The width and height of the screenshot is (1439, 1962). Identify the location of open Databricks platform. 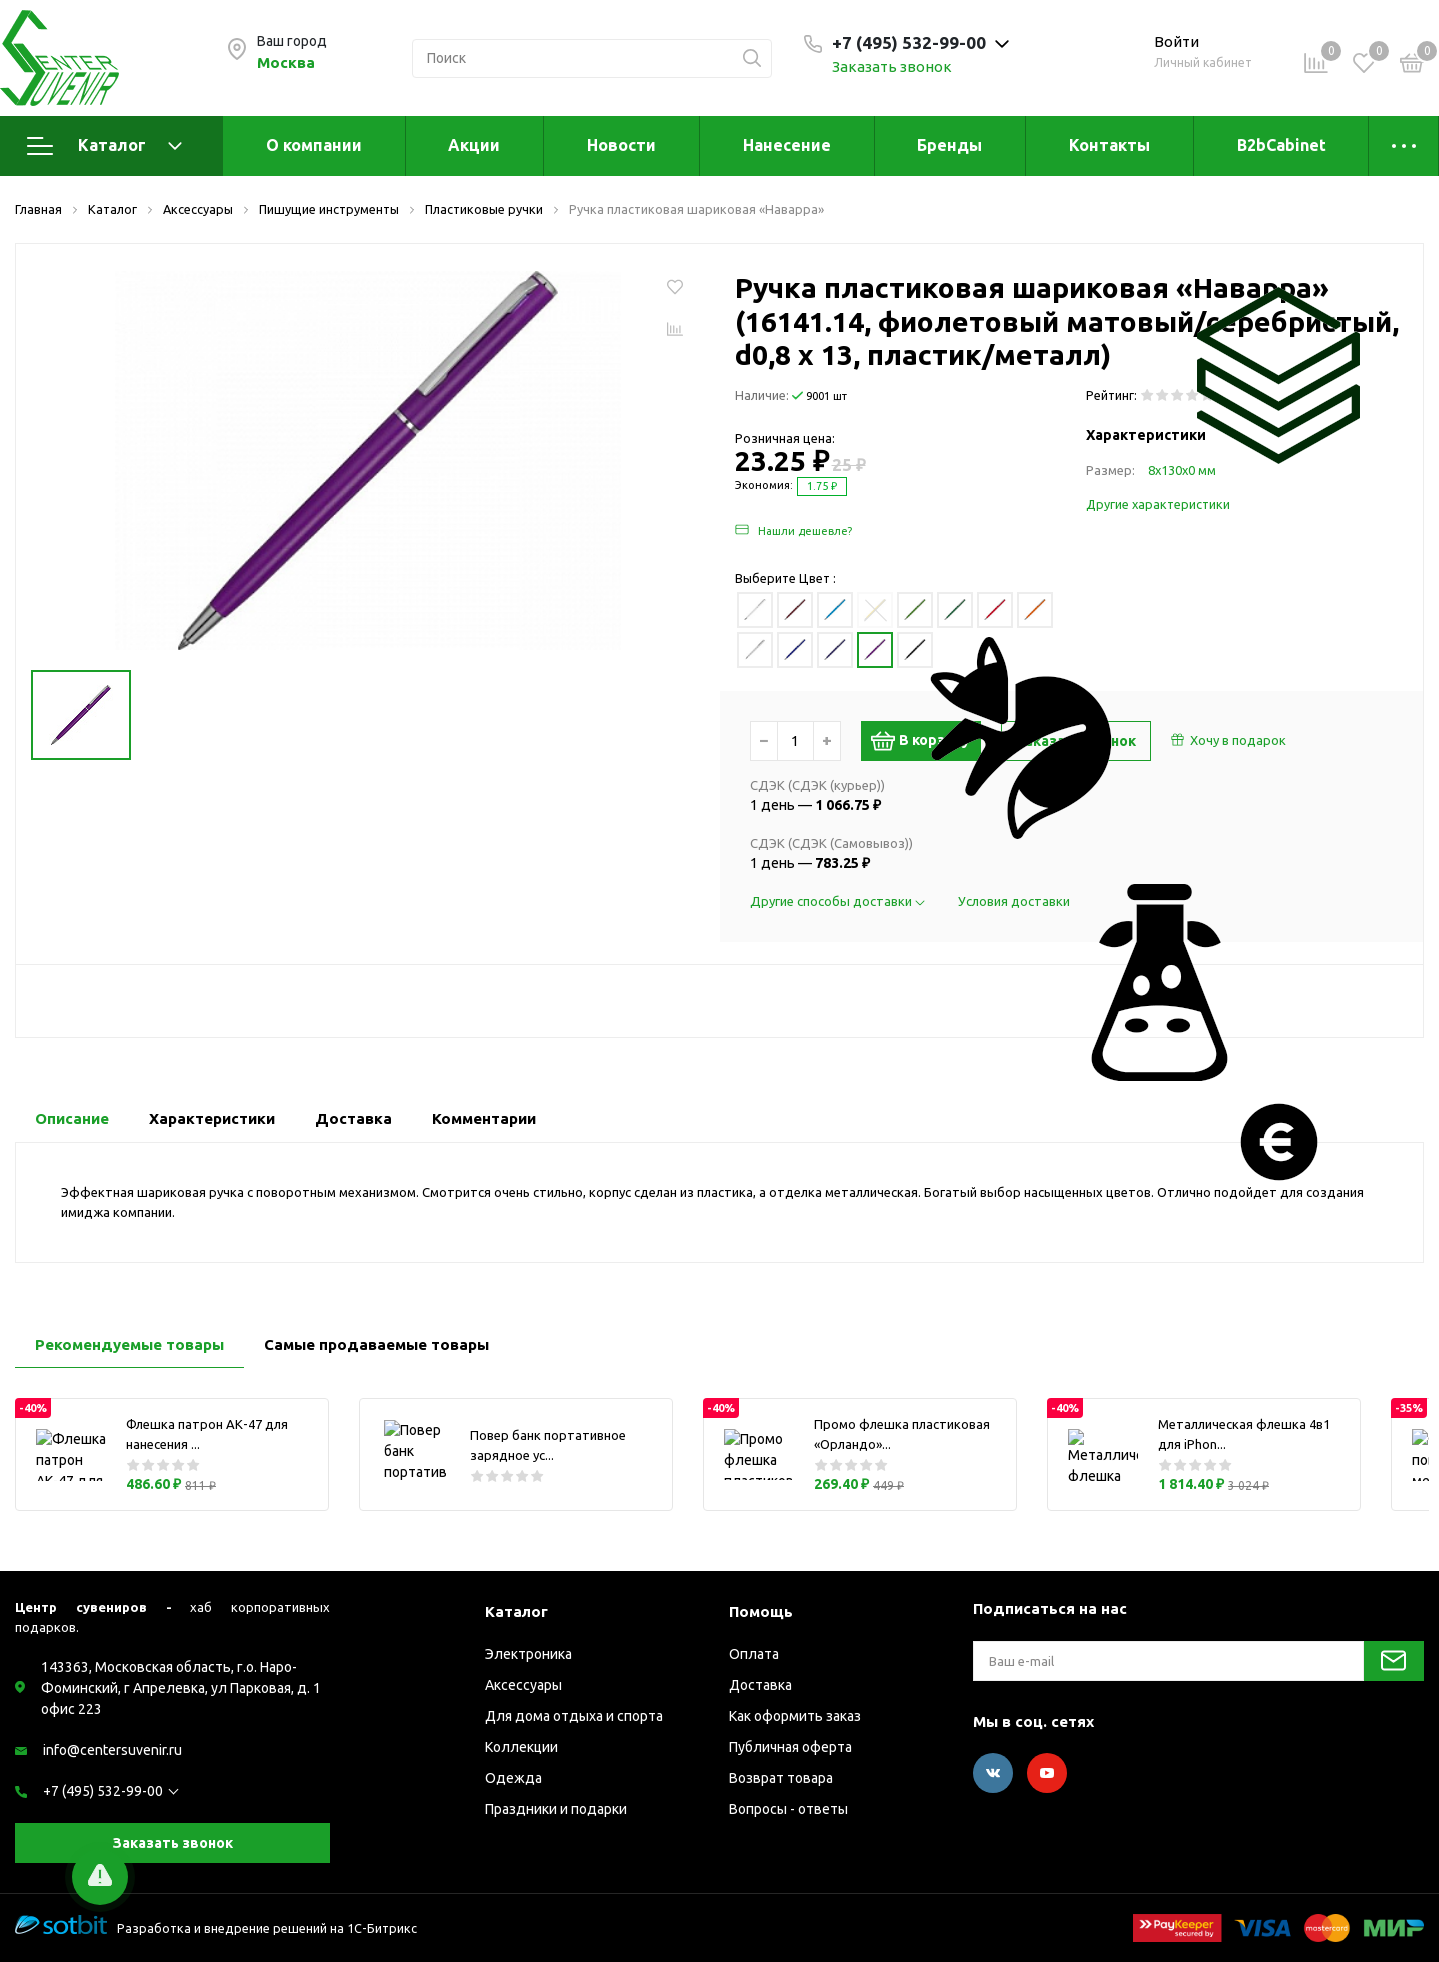
(1278, 375).